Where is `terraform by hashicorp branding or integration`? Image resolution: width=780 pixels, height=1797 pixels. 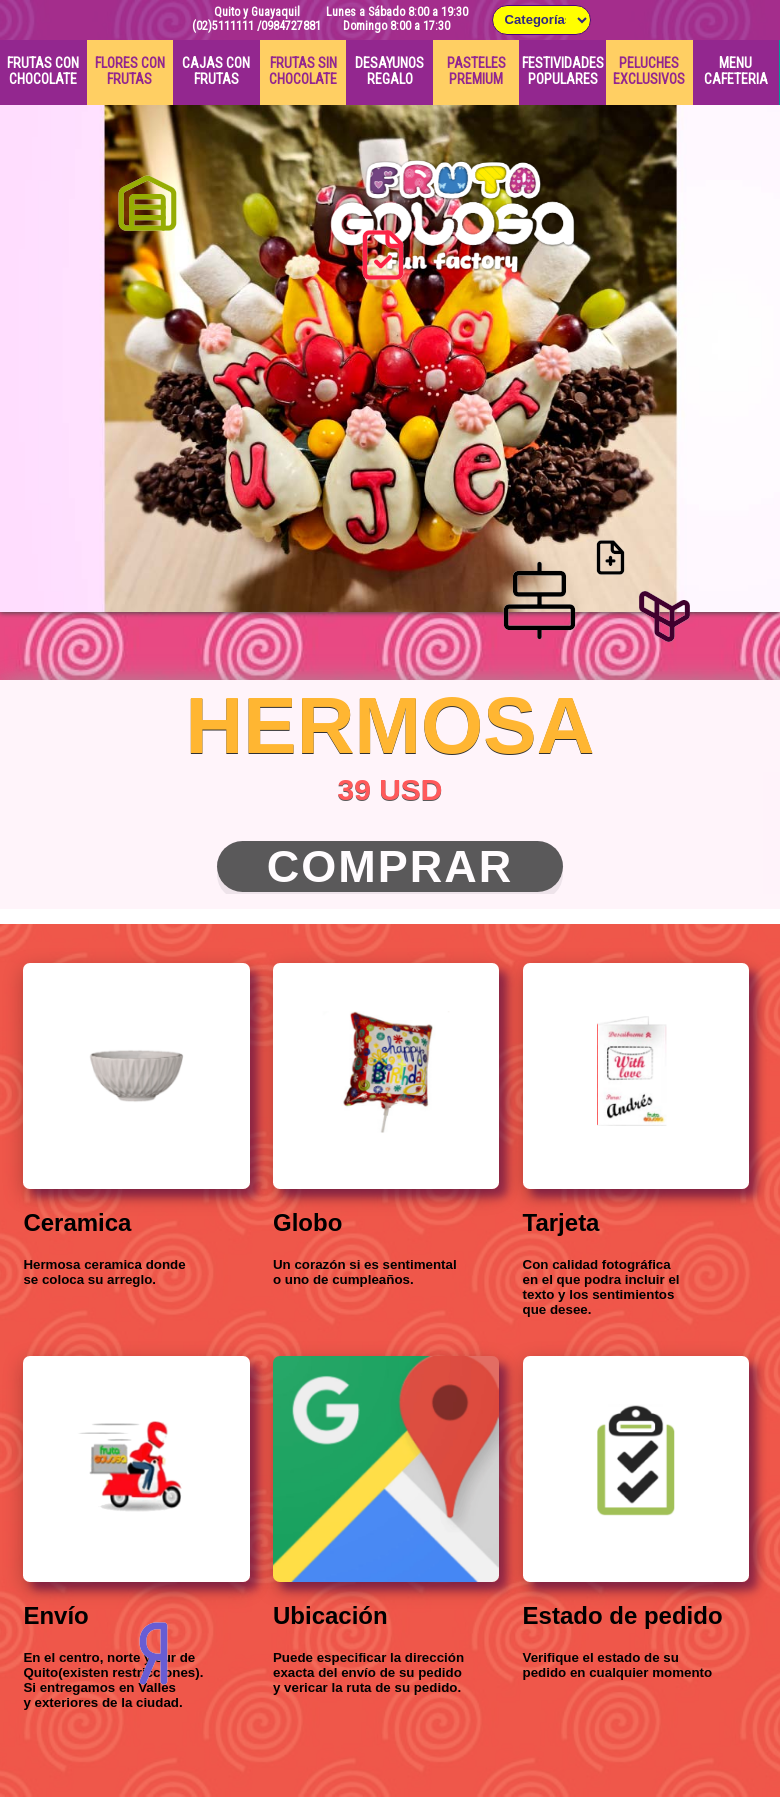 terraform by hashicorp branding or integration is located at coordinates (664, 616).